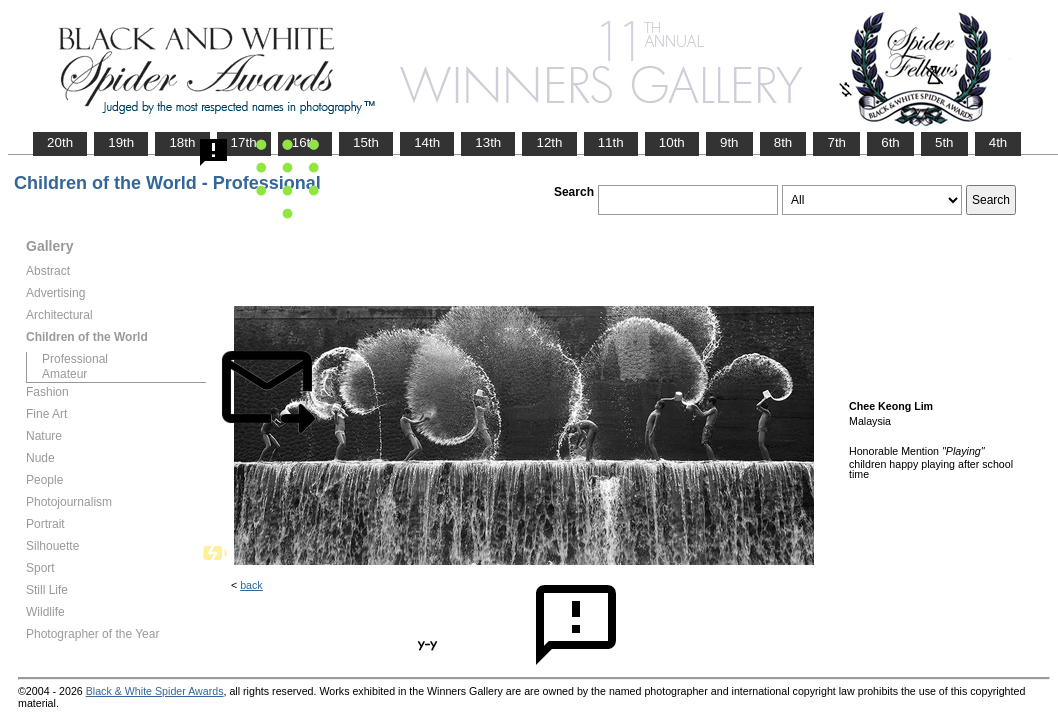 Image resolution: width=1058 pixels, height=720 pixels. What do you see at coordinates (576, 625) in the screenshot?
I see `submit feedback or report an issue` at bounding box center [576, 625].